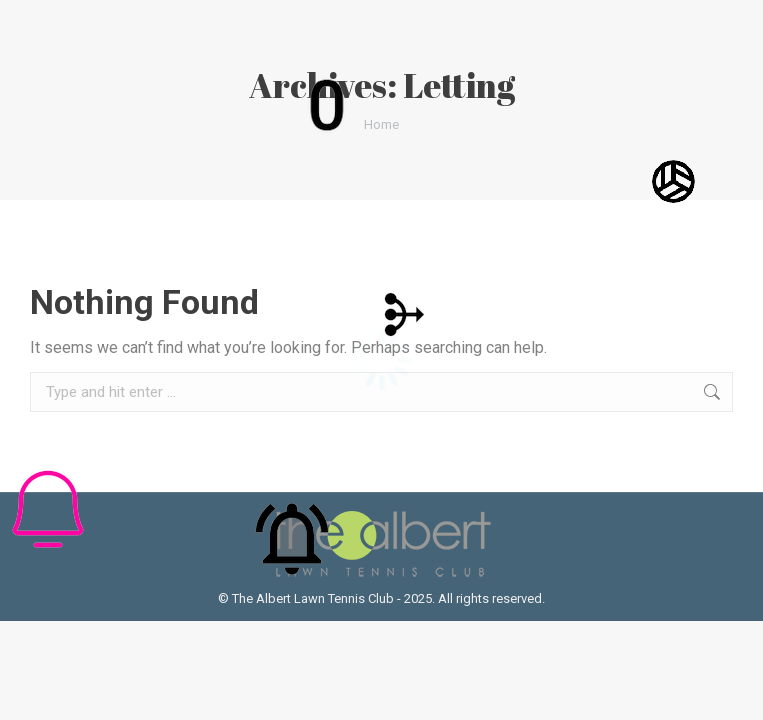  What do you see at coordinates (327, 107) in the screenshot?
I see `set exposure compensation to zero` at bounding box center [327, 107].